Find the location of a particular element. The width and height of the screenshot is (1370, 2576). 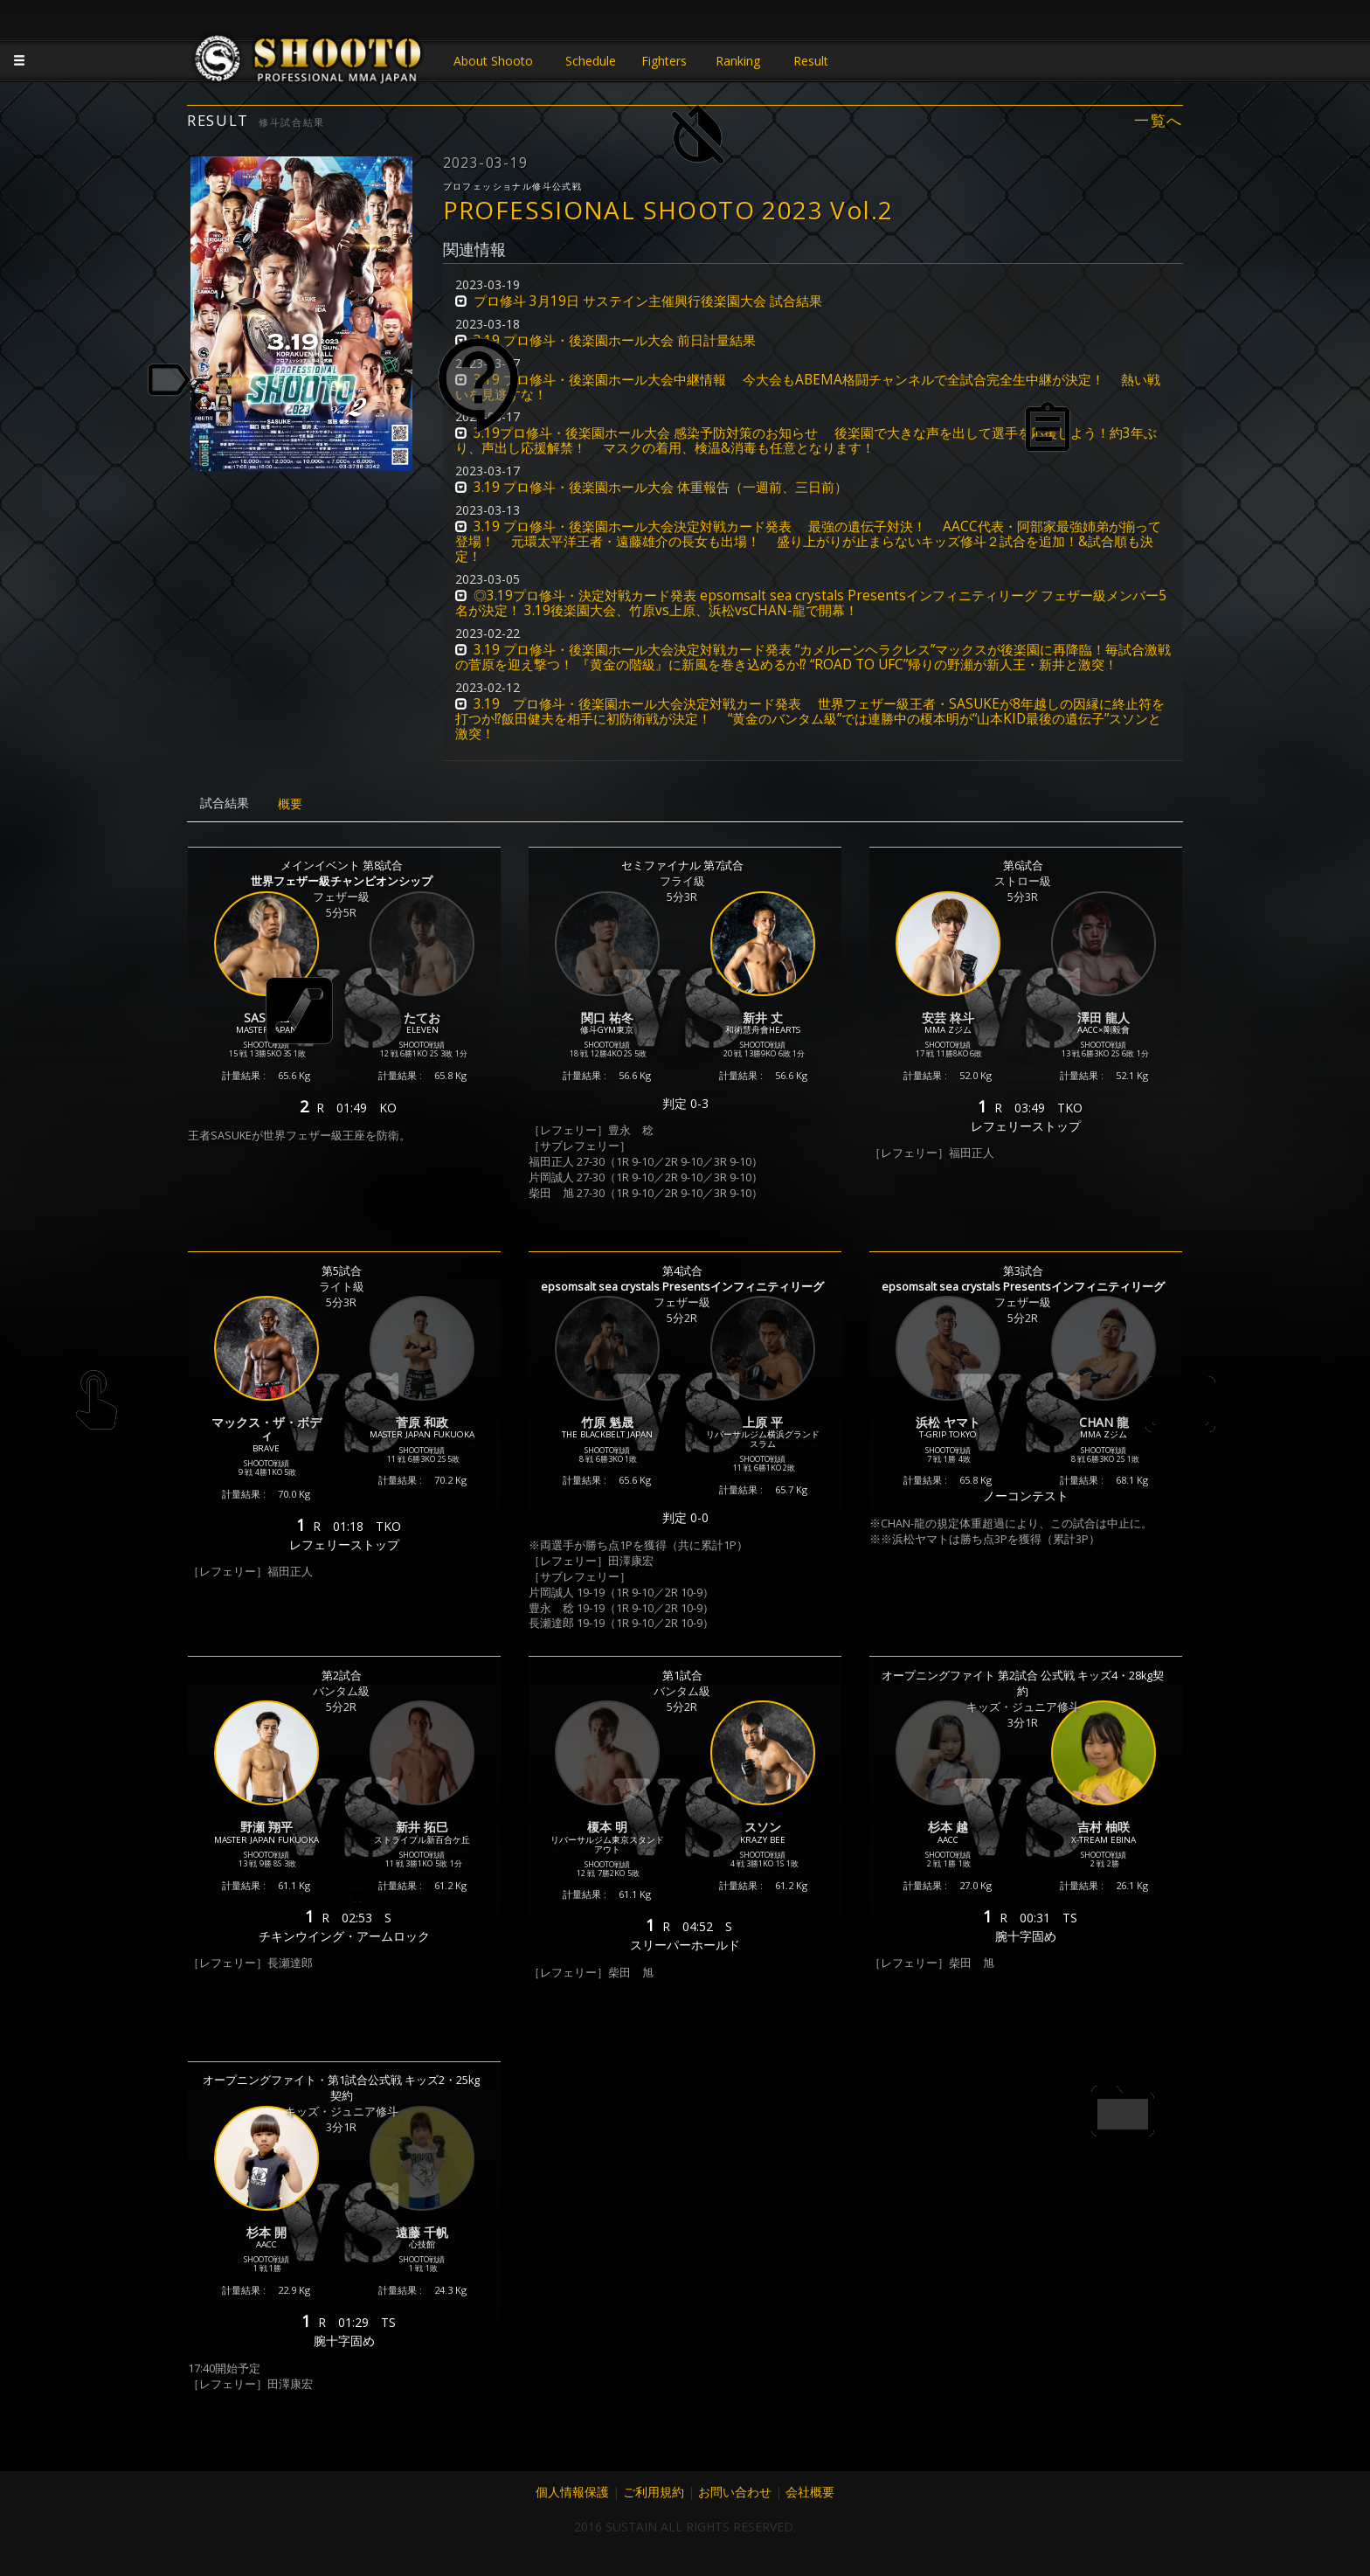

indicates escalator access nearby is located at coordinates (299, 1010).